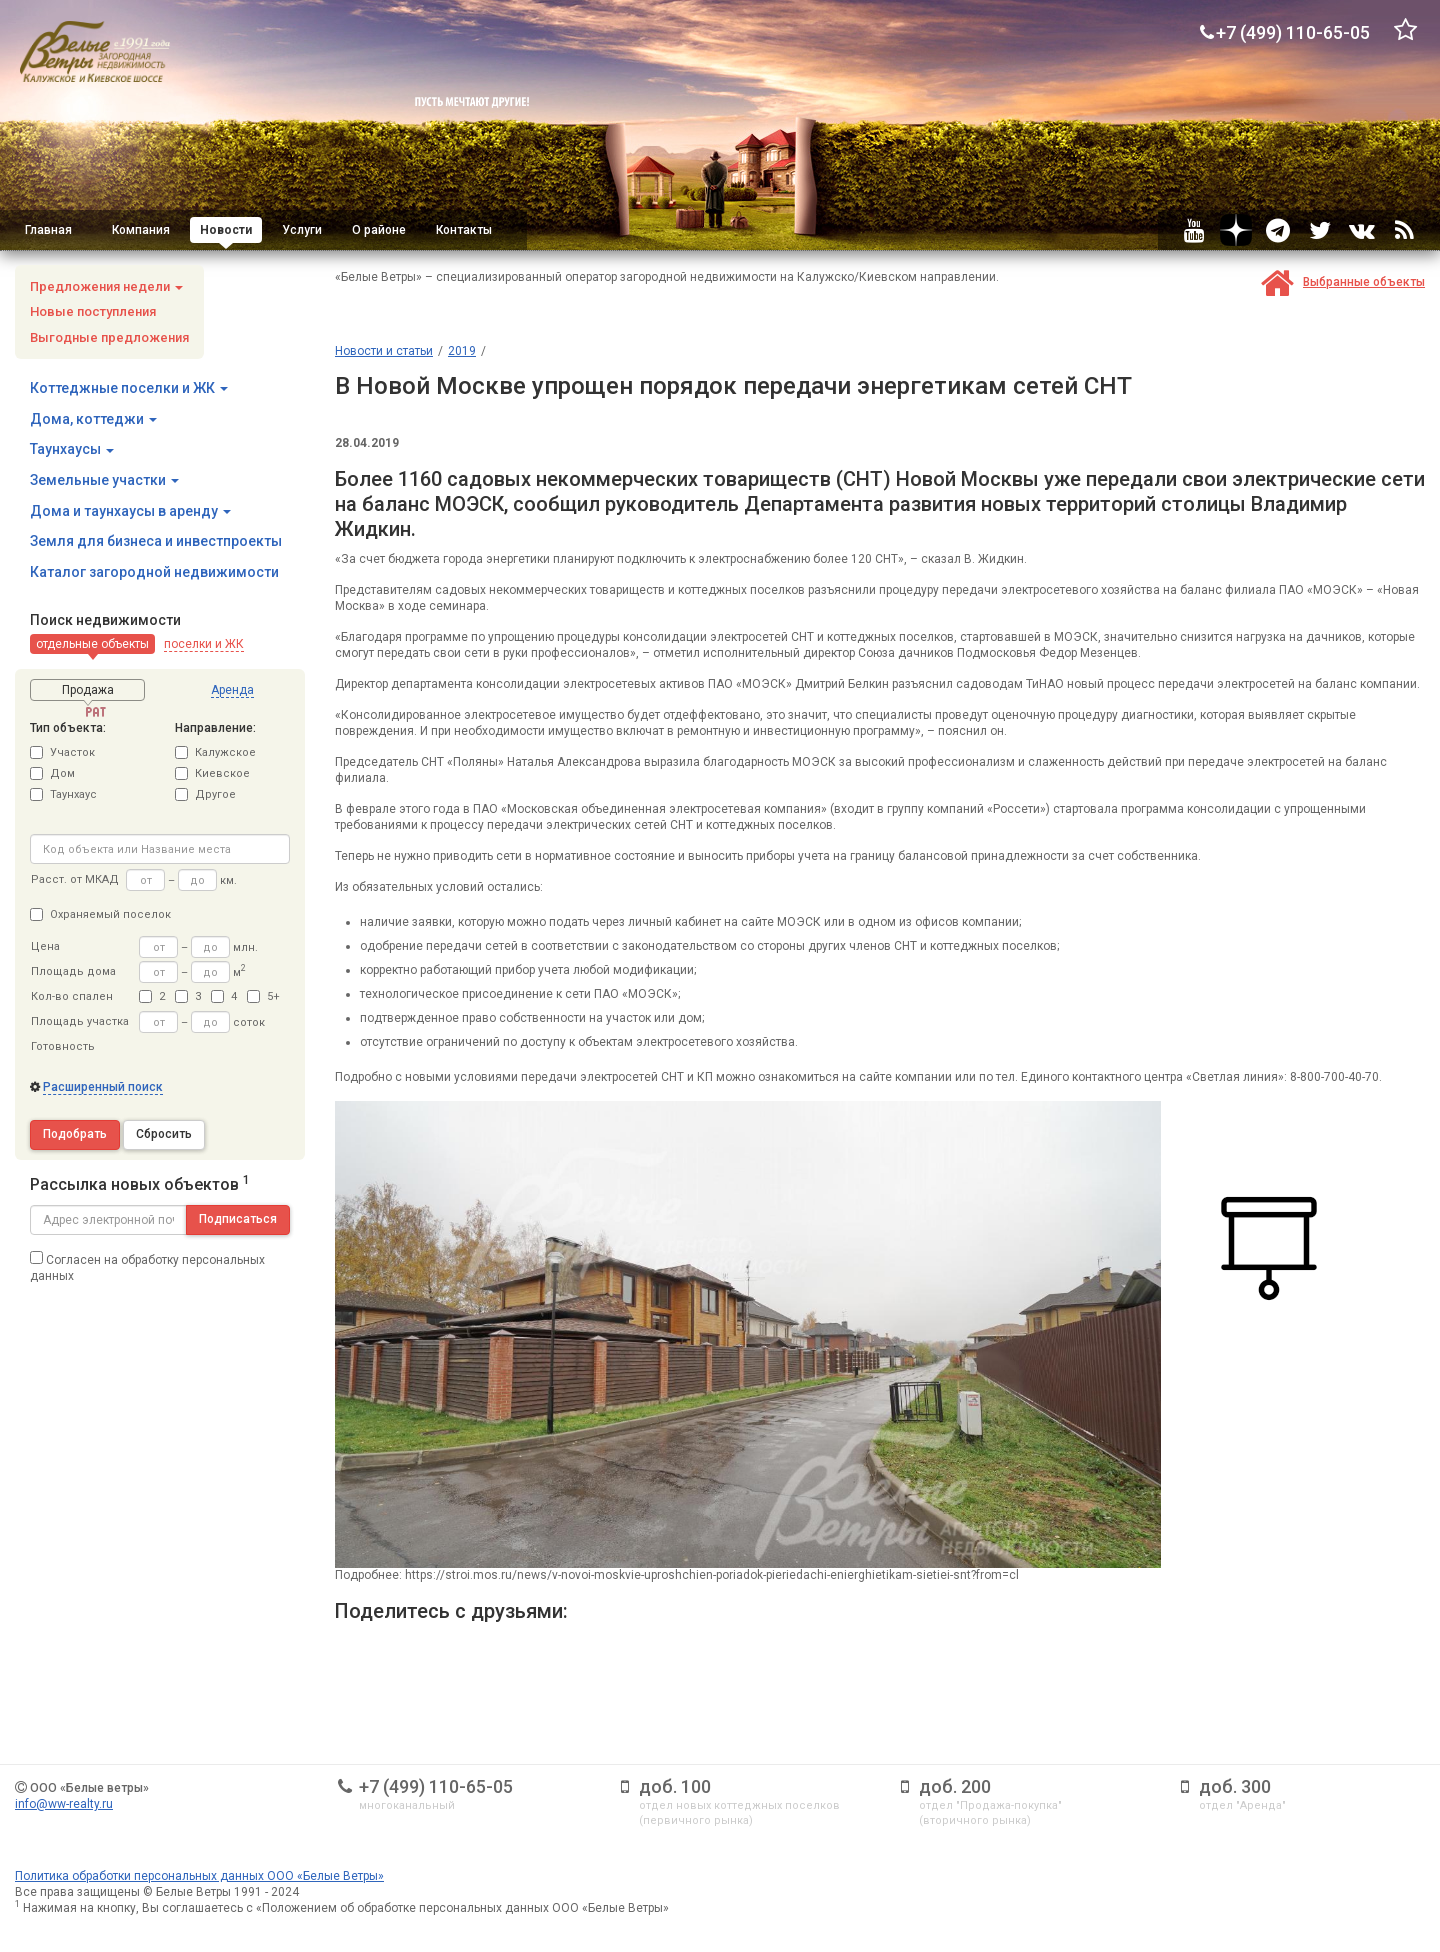 This screenshot has width=1440, height=1952. I want to click on indicates an HTTP PATCH request method, so click(96, 712).